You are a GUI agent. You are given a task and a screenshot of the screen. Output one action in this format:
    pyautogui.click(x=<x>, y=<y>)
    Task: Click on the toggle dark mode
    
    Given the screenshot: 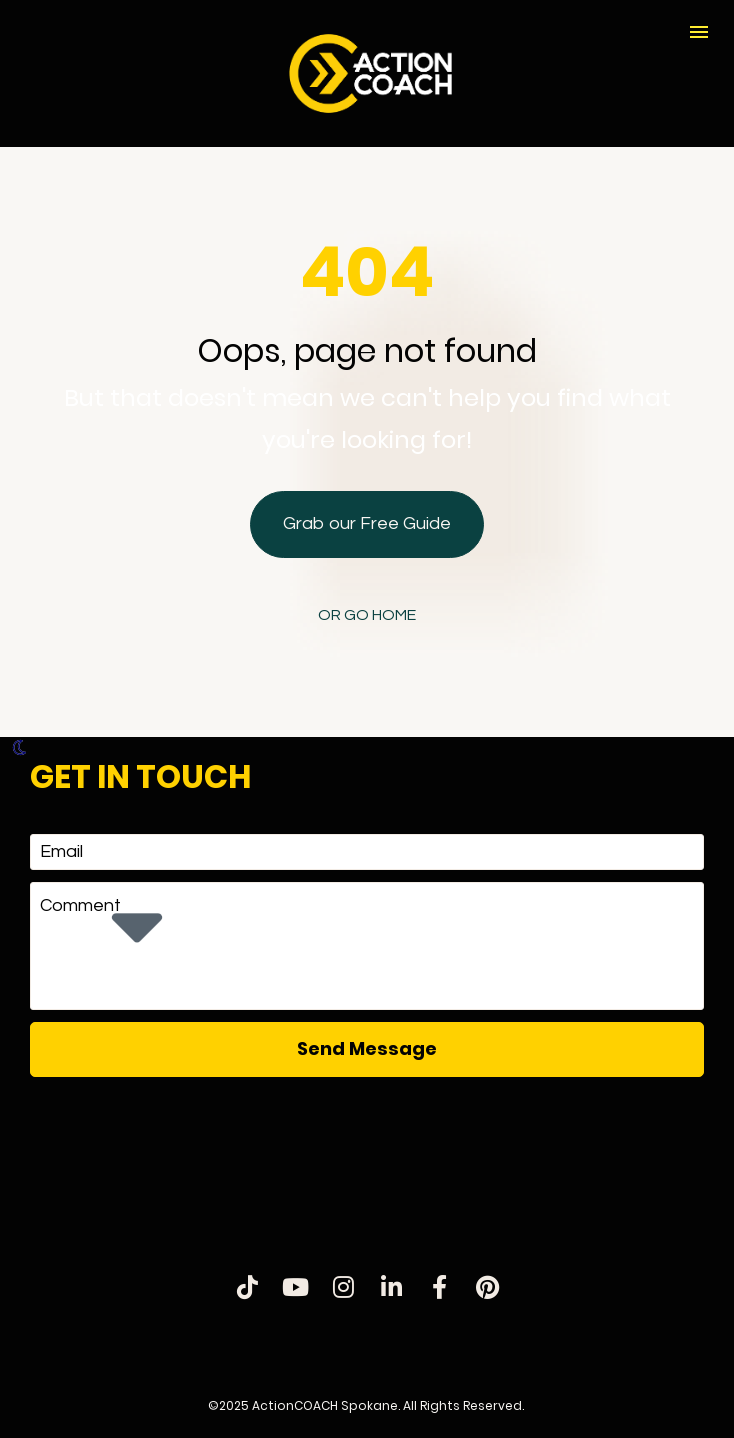 What is the action you would take?
    pyautogui.click(x=20, y=747)
    